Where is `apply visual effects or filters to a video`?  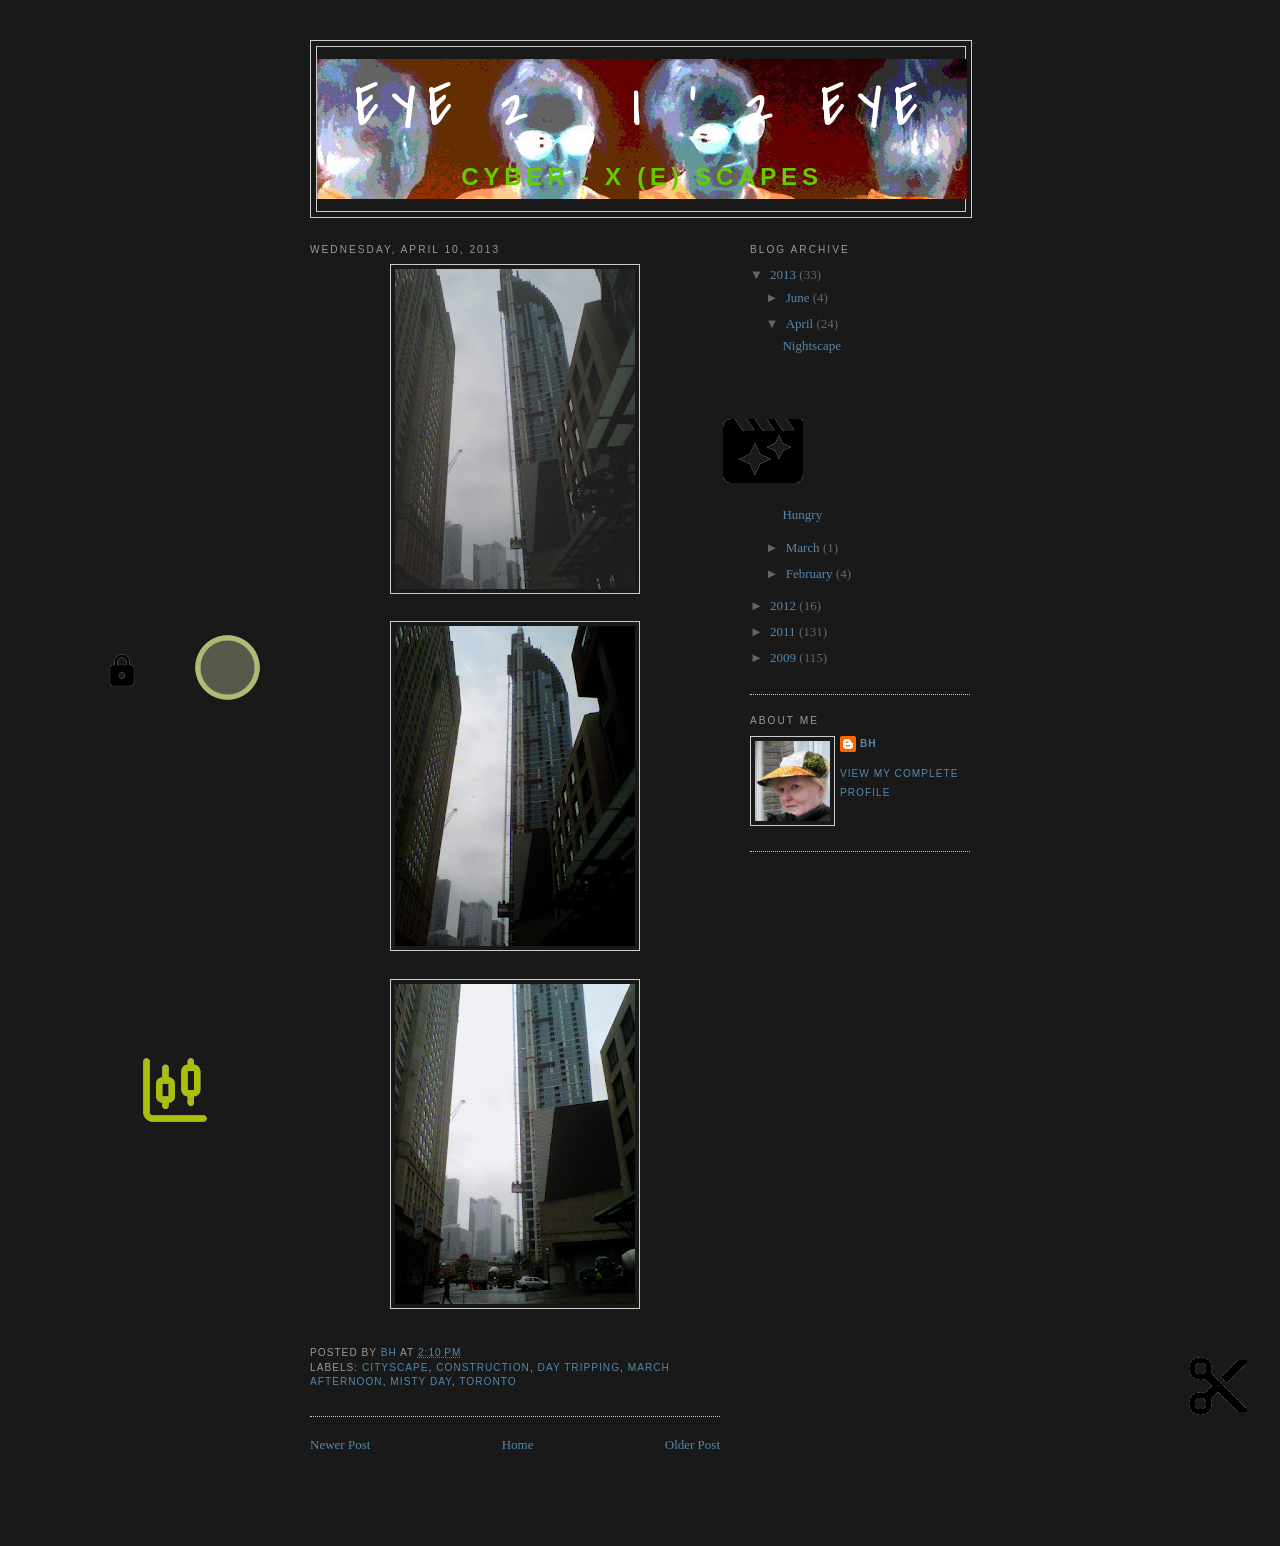
apply visual effects or filters to a video is located at coordinates (763, 451).